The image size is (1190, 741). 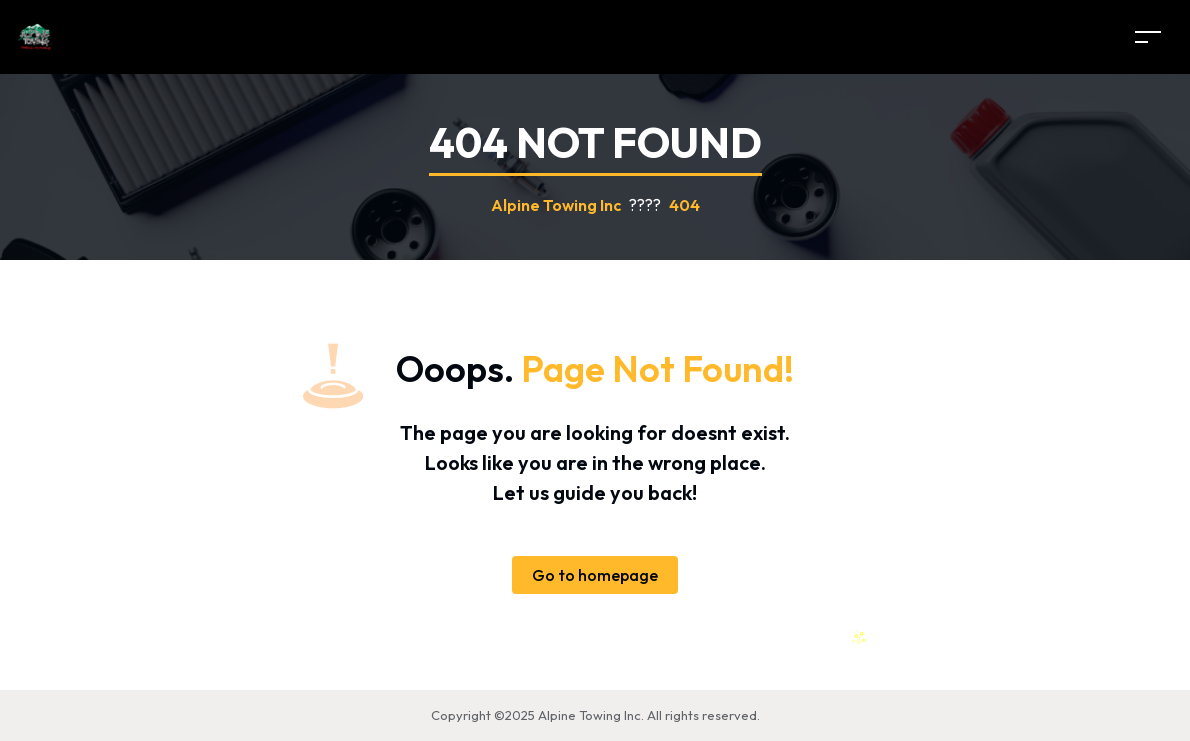 What do you see at coordinates (332, 375) in the screenshot?
I see `indicates a hazard or dangerous area in gameplay` at bounding box center [332, 375].